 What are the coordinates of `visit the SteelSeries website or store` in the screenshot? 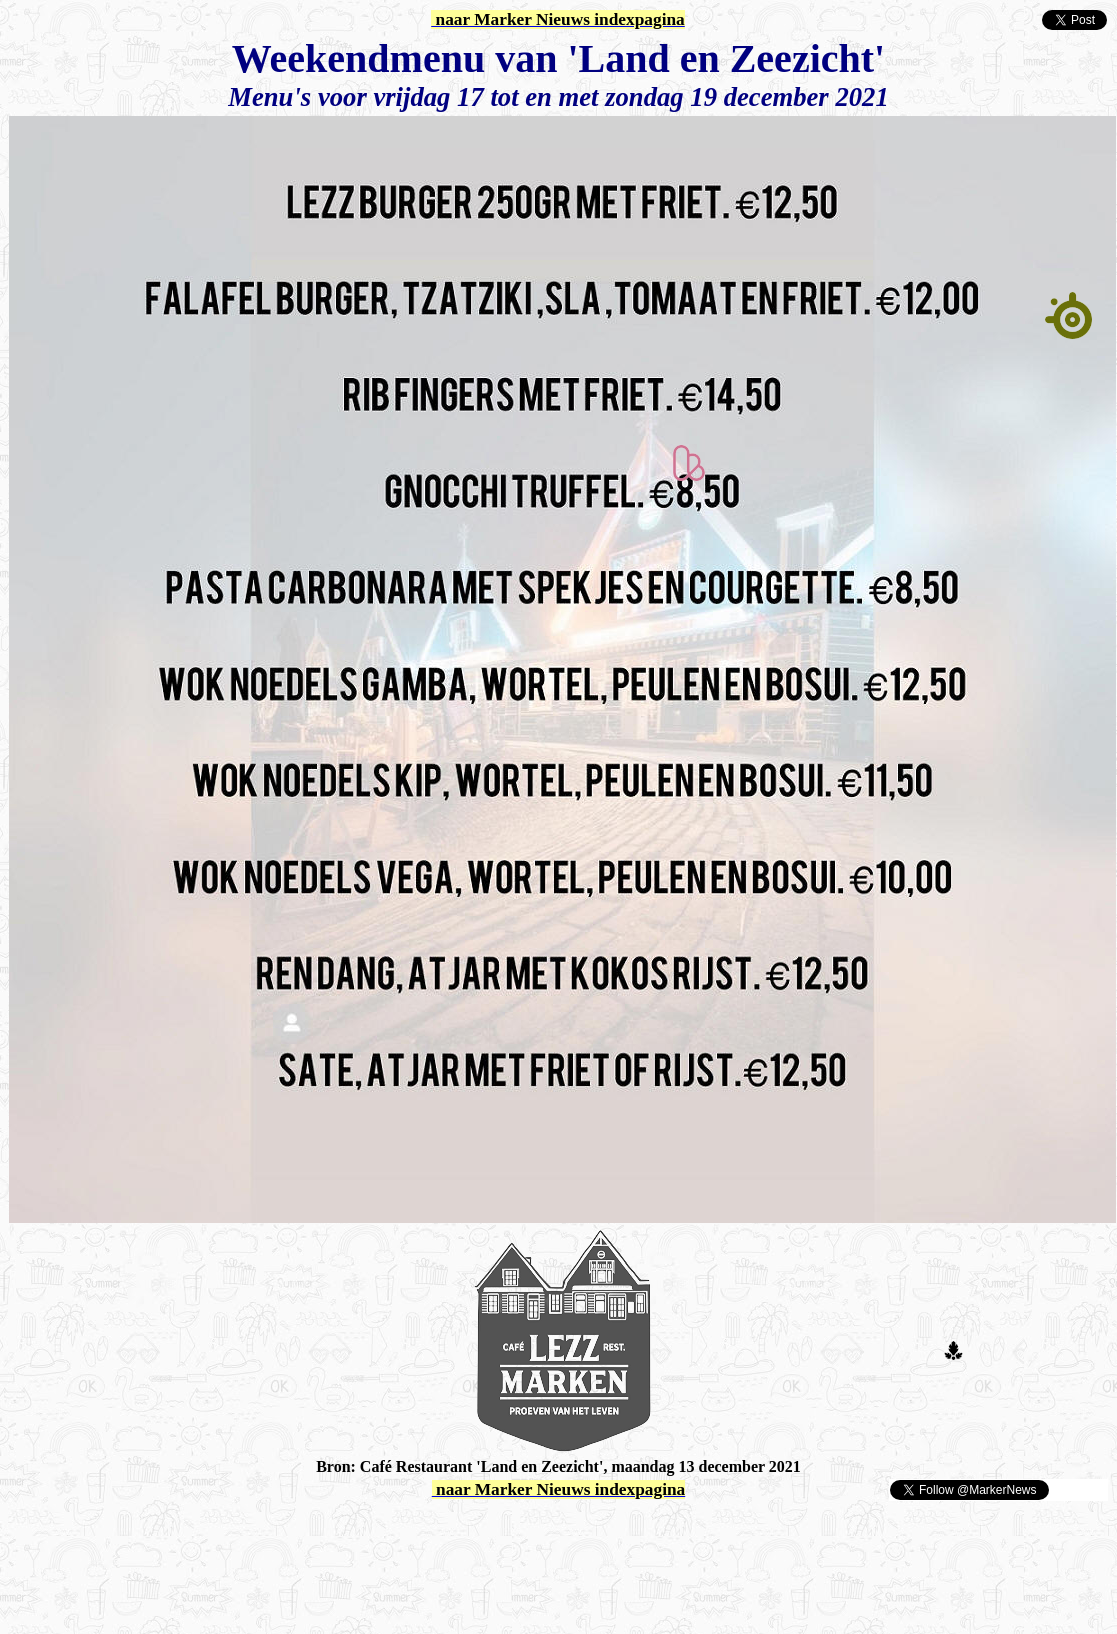 It's located at (1068, 315).